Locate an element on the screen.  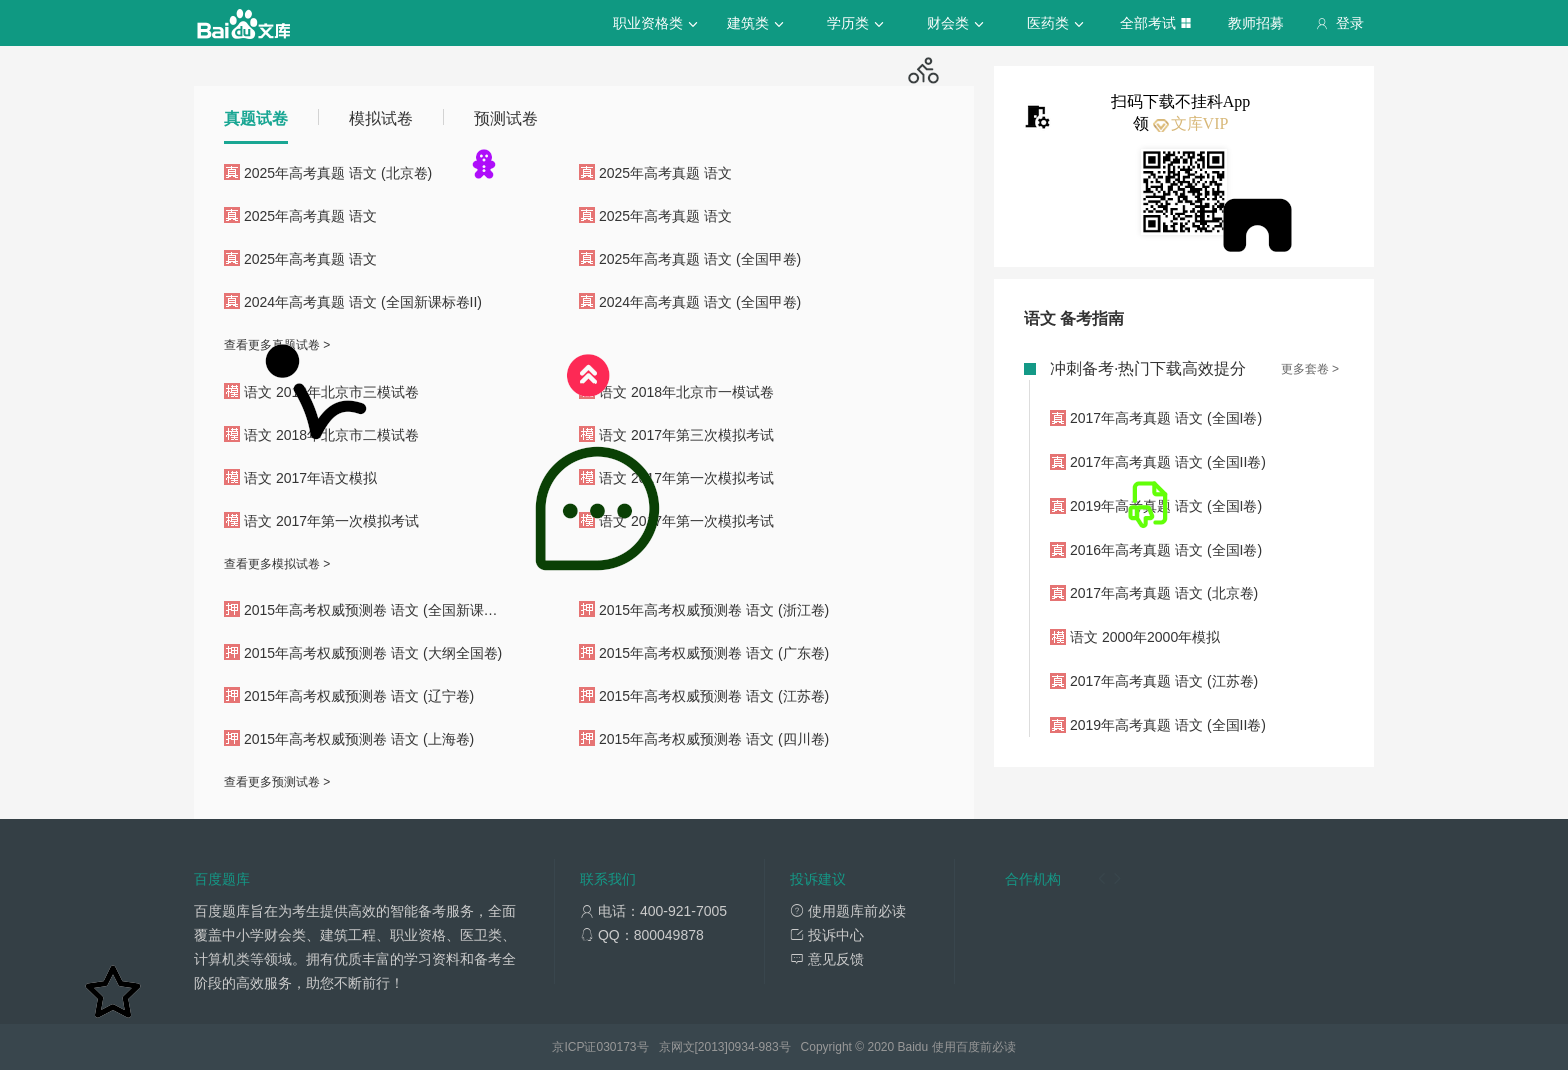
navigate back or return to previous screen is located at coordinates (316, 389).